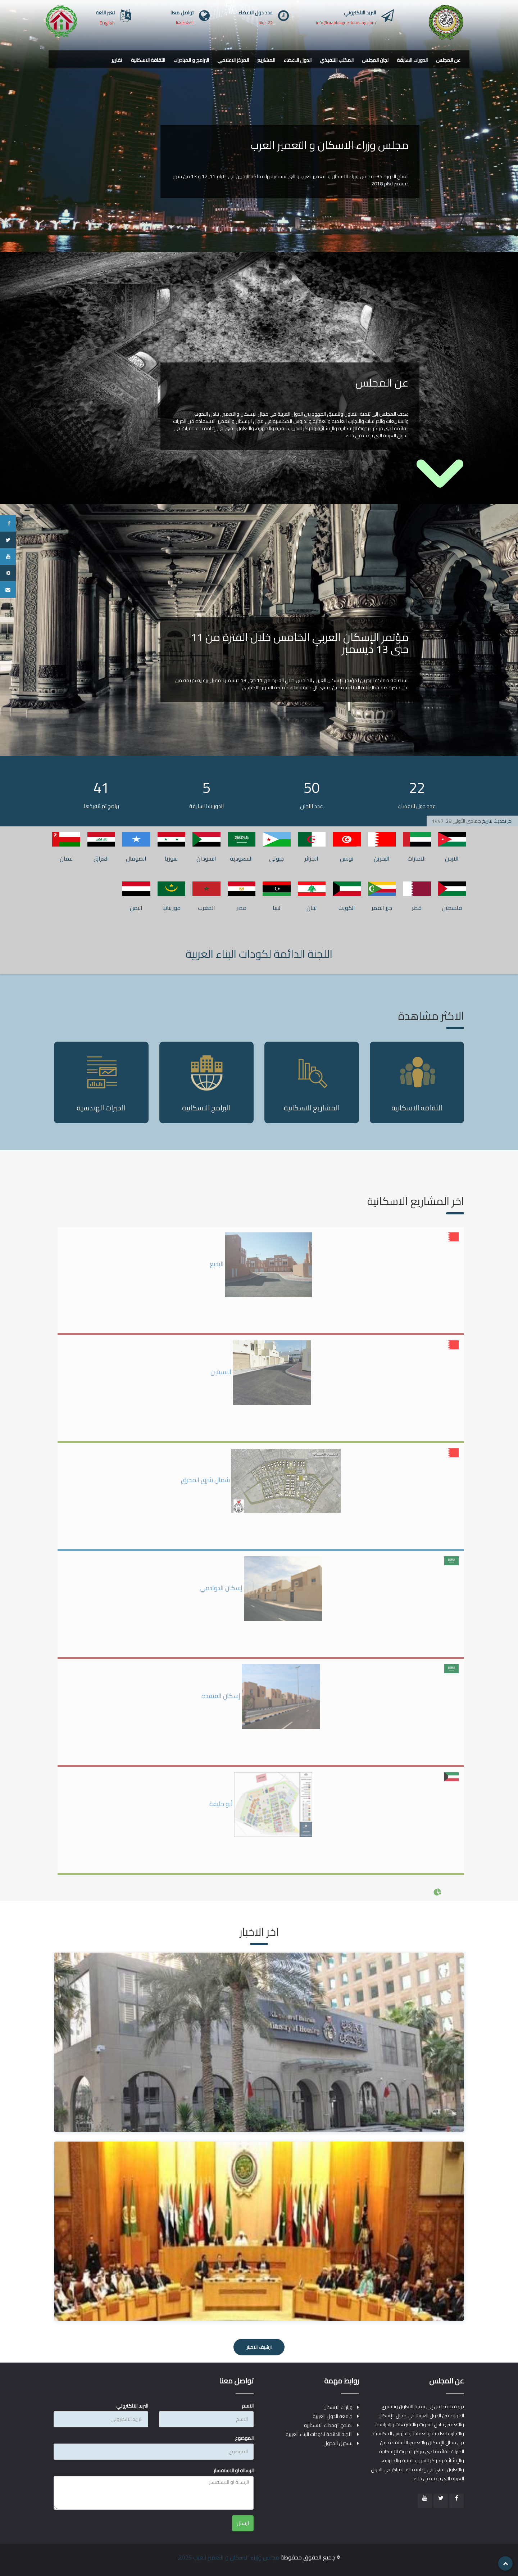 This screenshot has height=2576, width=518. I want to click on view analytics or statistics breakdown, so click(437, 1892).